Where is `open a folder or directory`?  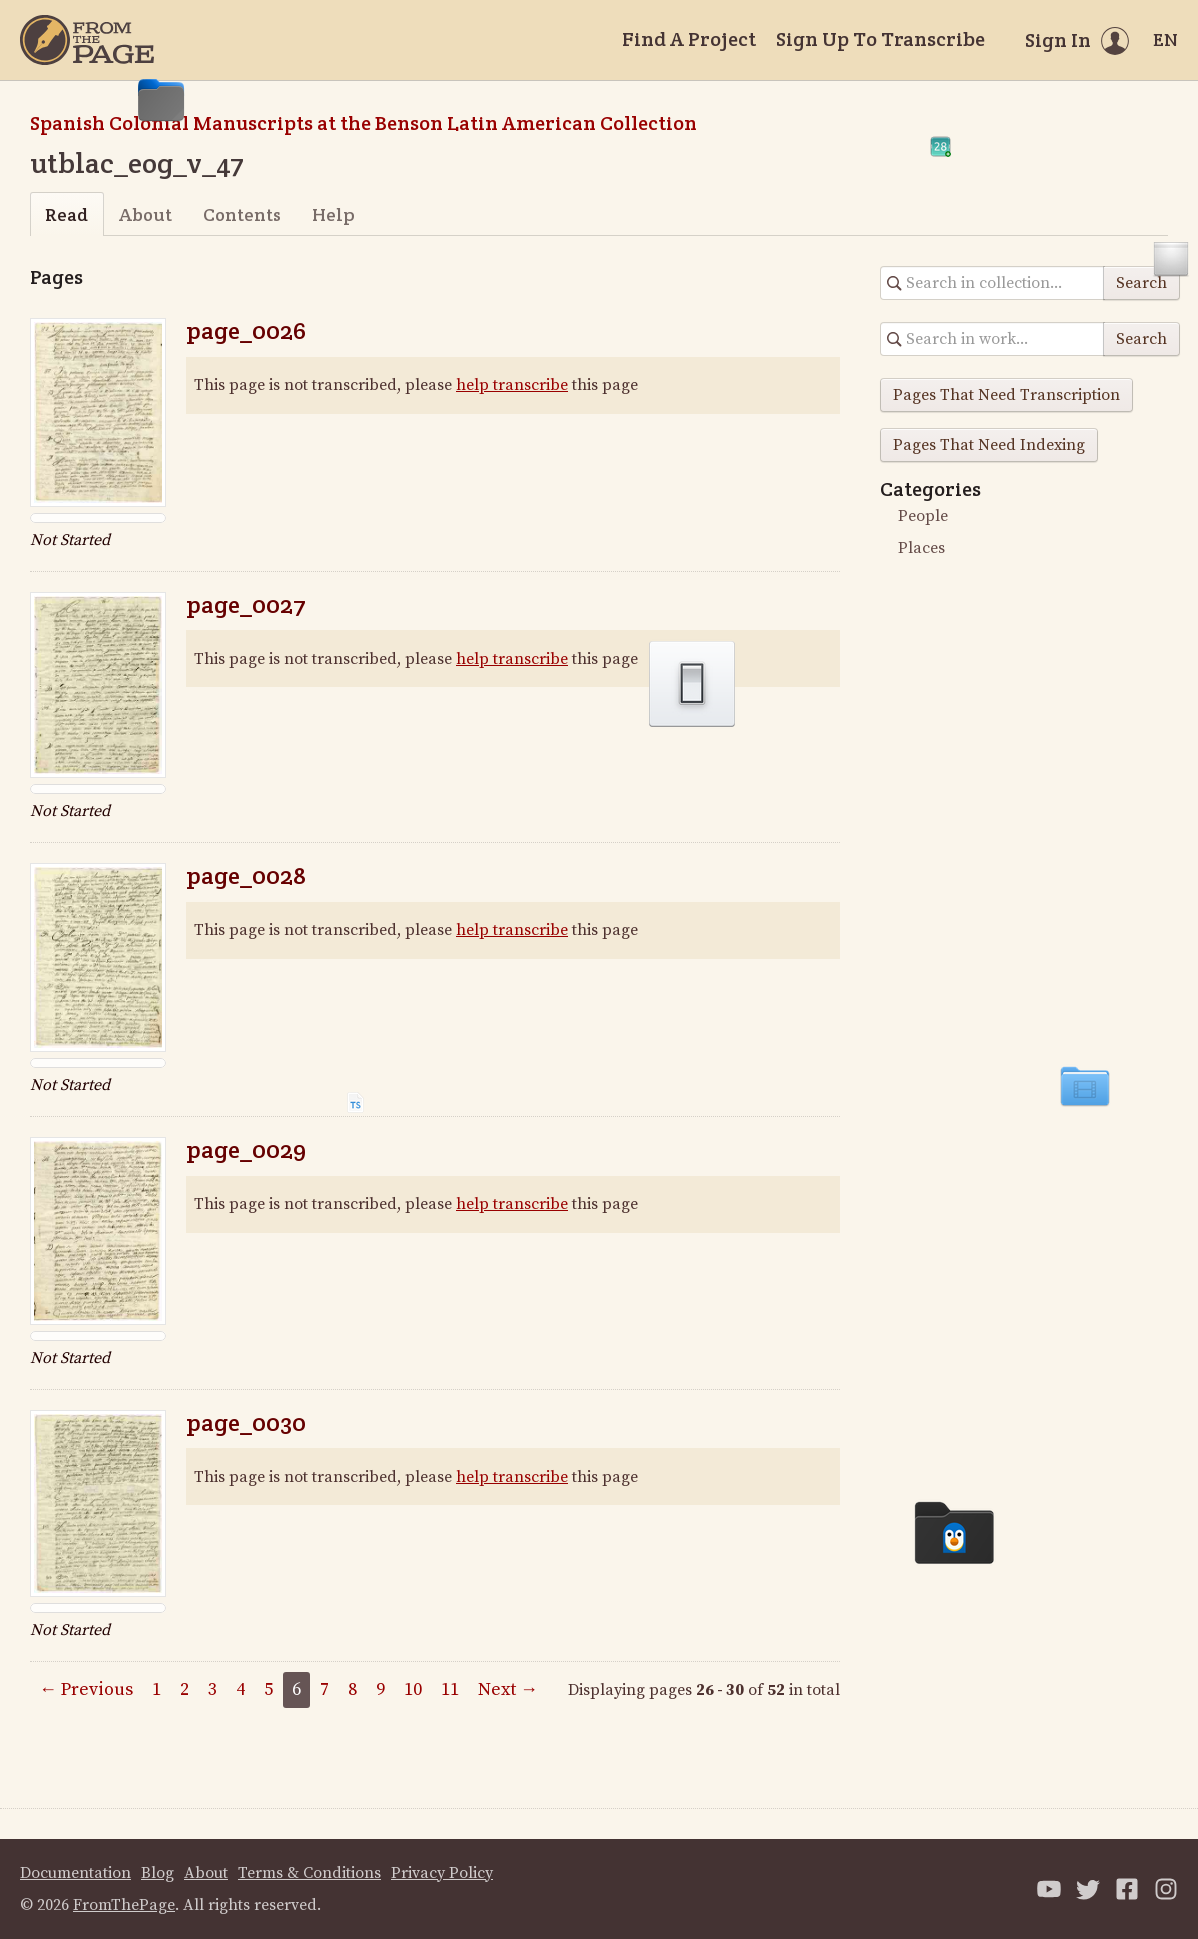
open a folder or directory is located at coordinates (161, 100).